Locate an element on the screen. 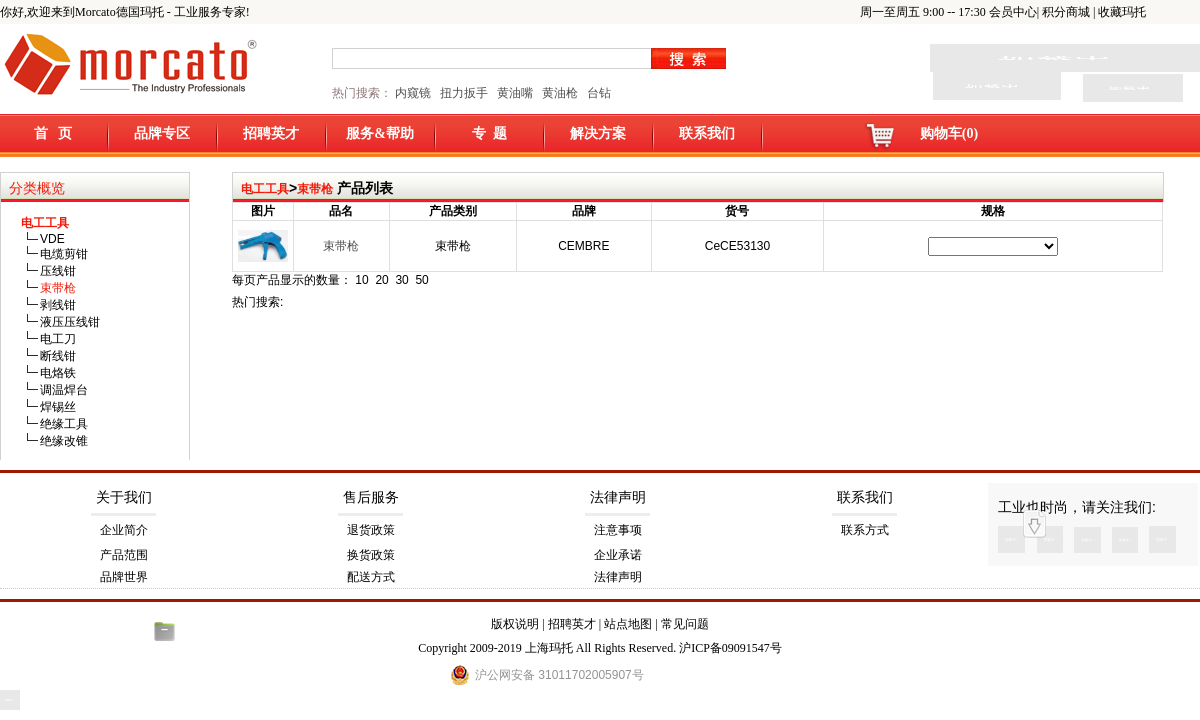  install a file or software package is located at coordinates (1034, 523).